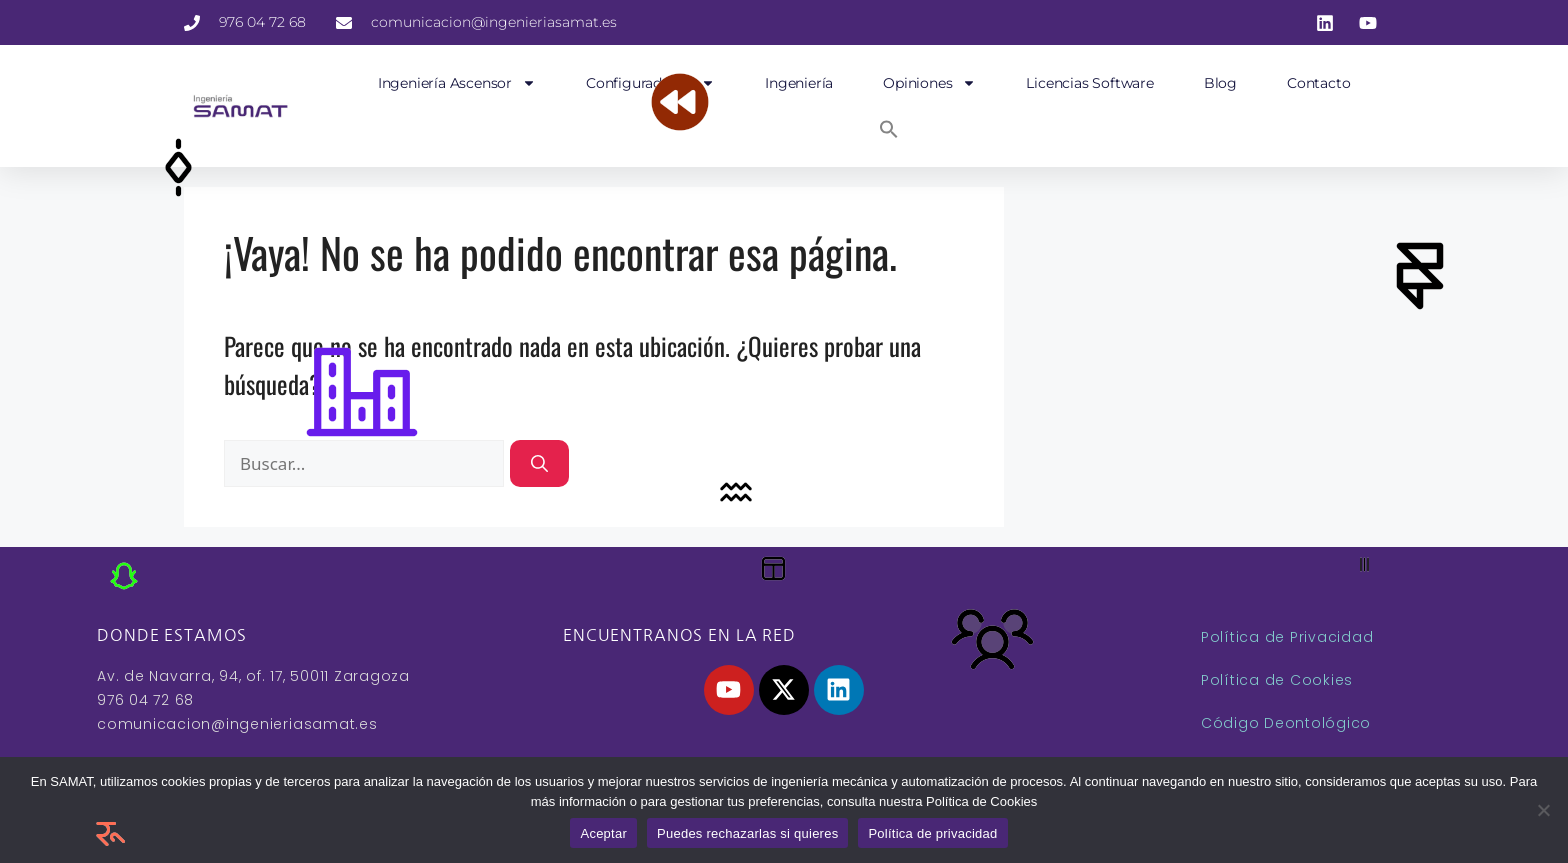 Image resolution: width=1568 pixels, height=863 pixels. Describe the element at coordinates (773, 568) in the screenshot. I see `switch to grid or layout view` at that location.